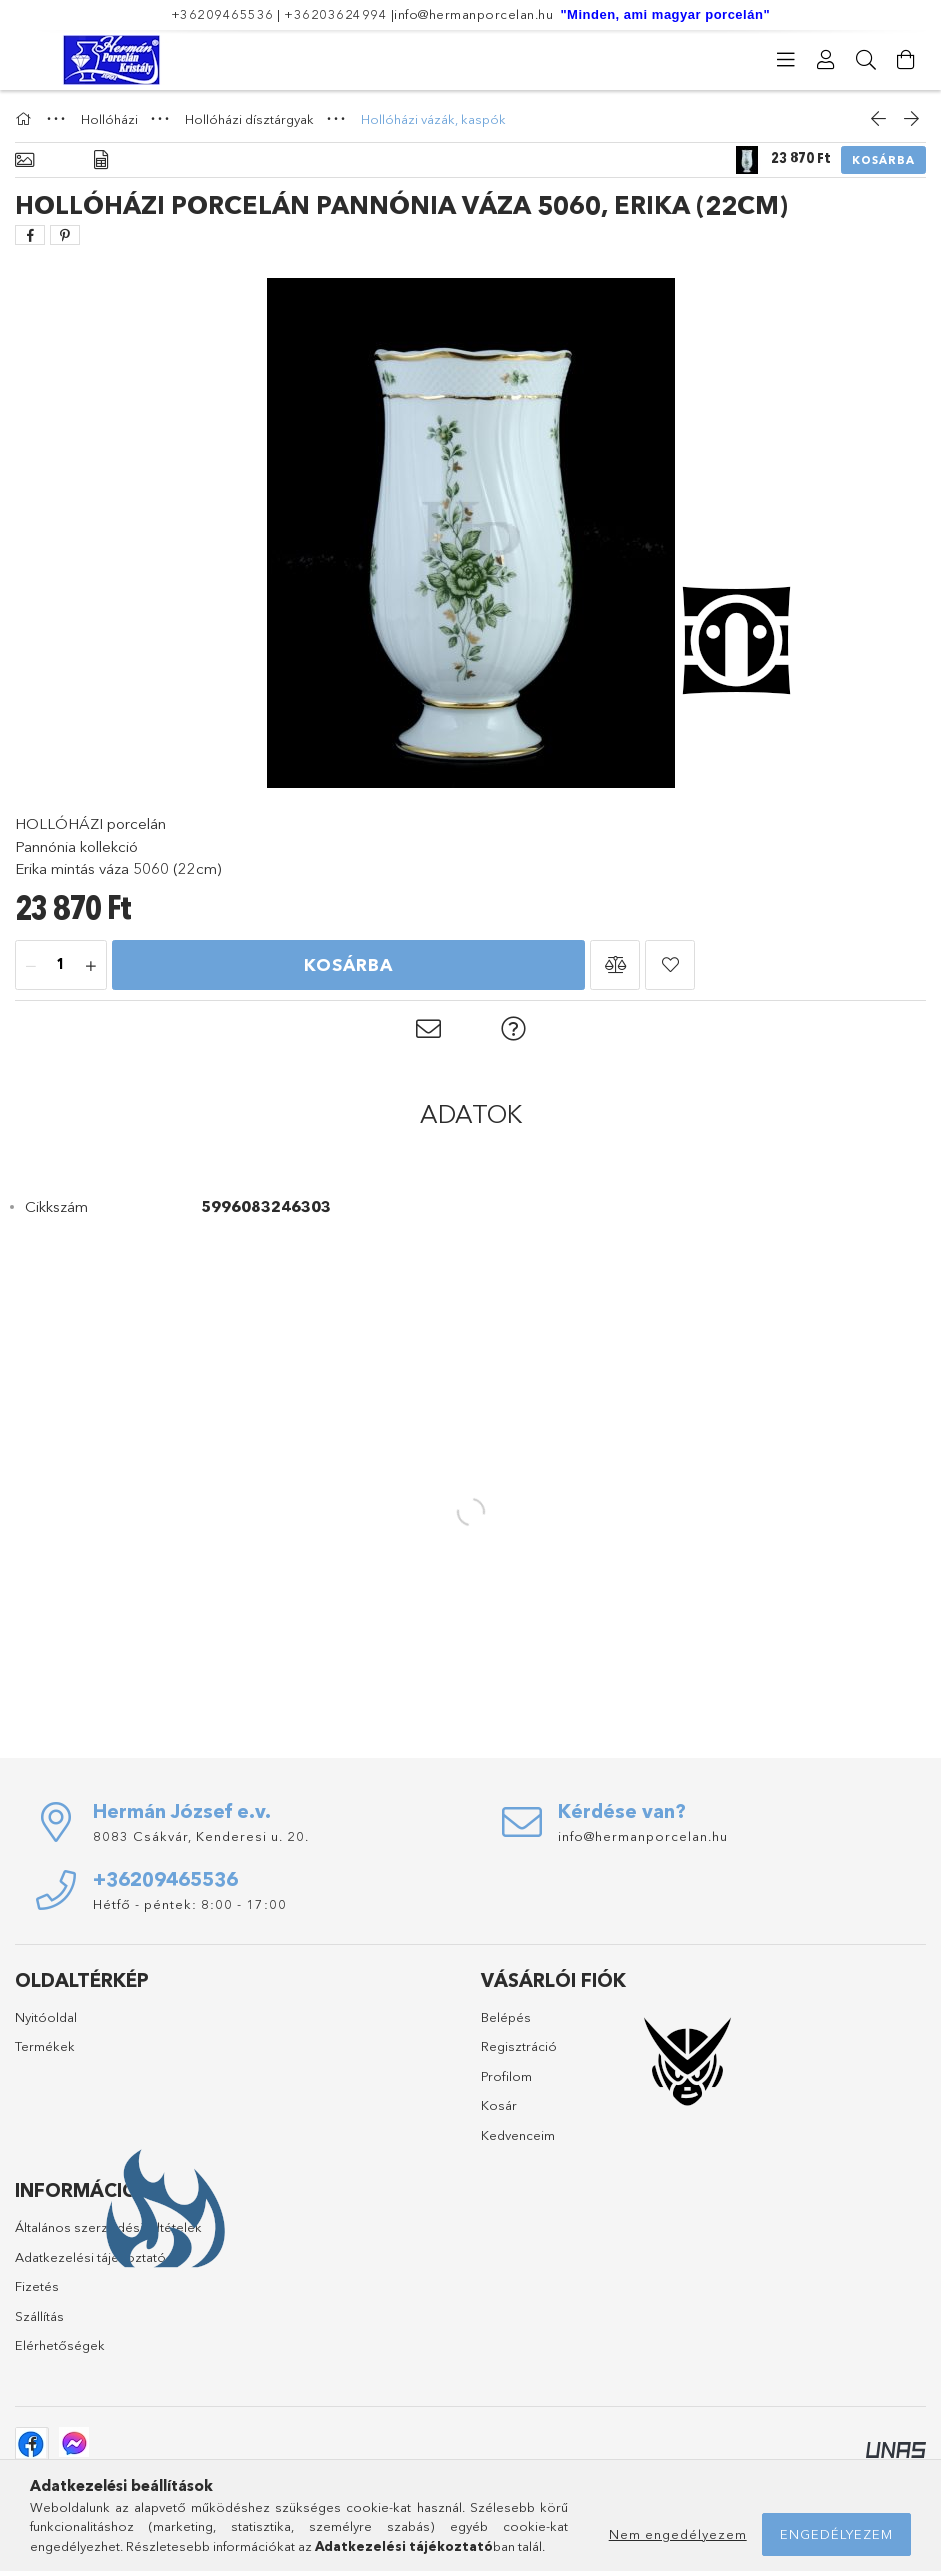  What do you see at coordinates (165, 2208) in the screenshot?
I see `indicates a hot or trending item` at bounding box center [165, 2208].